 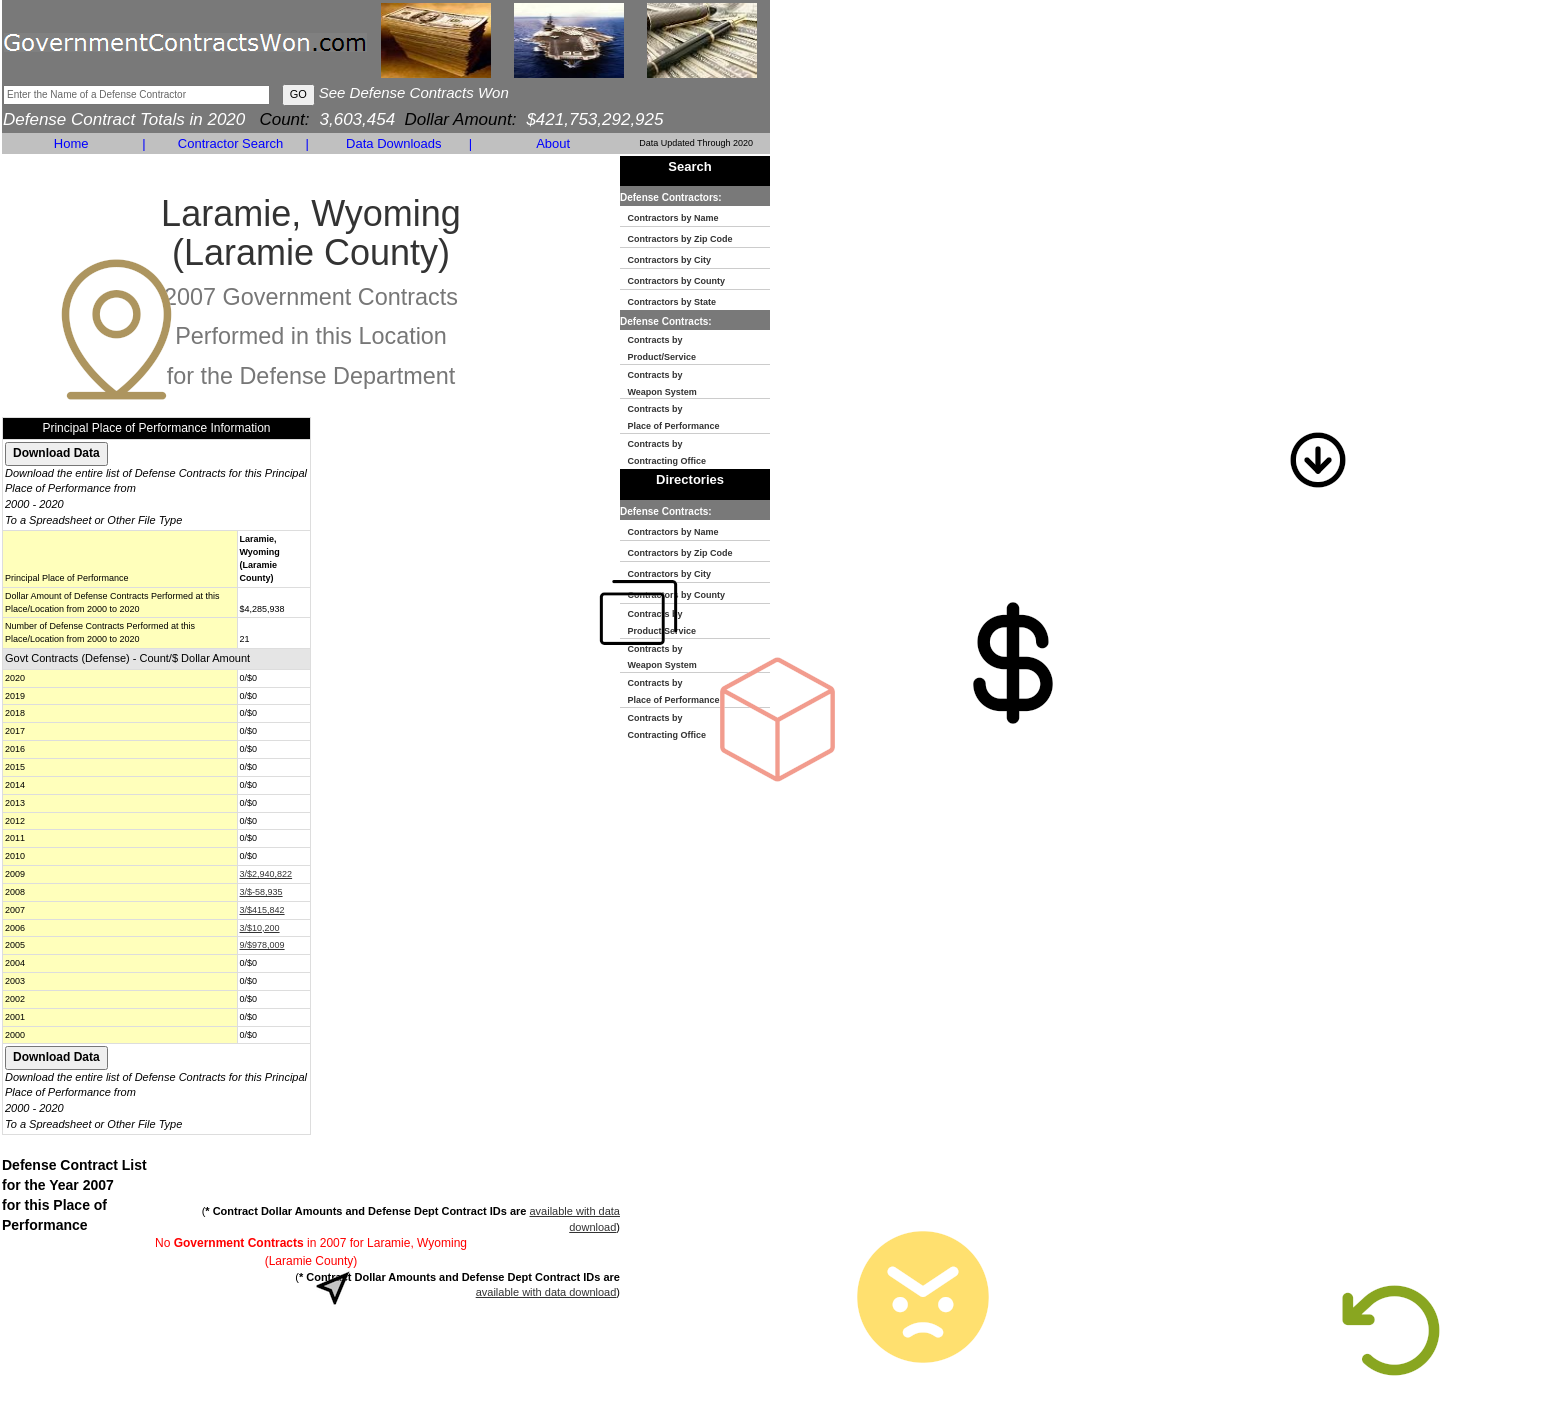 What do you see at coordinates (333, 1288) in the screenshot?
I see `access navigation or directions` at bounding box center [333, 1288].